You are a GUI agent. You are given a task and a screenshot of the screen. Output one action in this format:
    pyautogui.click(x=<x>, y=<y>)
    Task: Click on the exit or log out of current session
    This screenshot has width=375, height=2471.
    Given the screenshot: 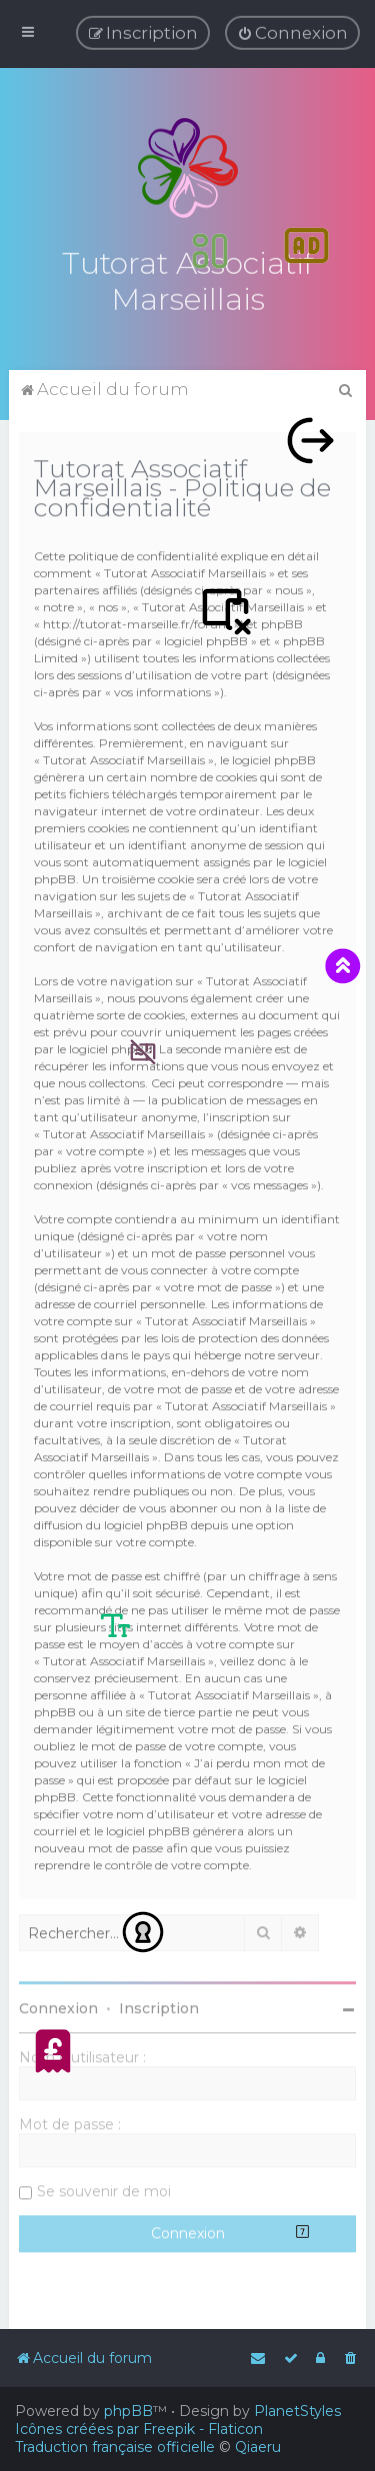 What is the action you would take?
    pyautogui.click(x=310, y=440)
    